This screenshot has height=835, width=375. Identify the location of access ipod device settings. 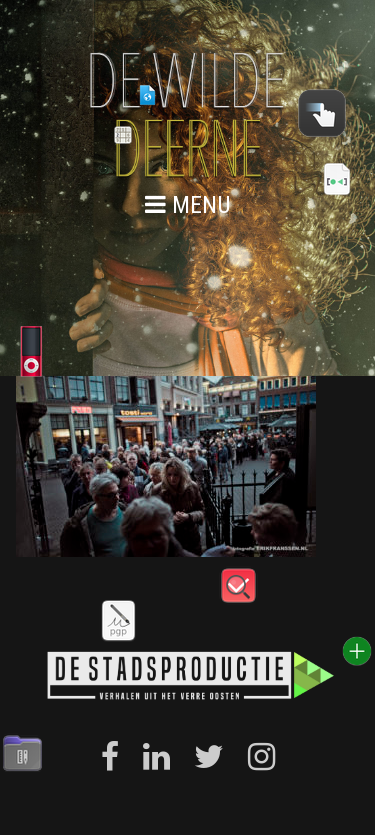
(31, 352).